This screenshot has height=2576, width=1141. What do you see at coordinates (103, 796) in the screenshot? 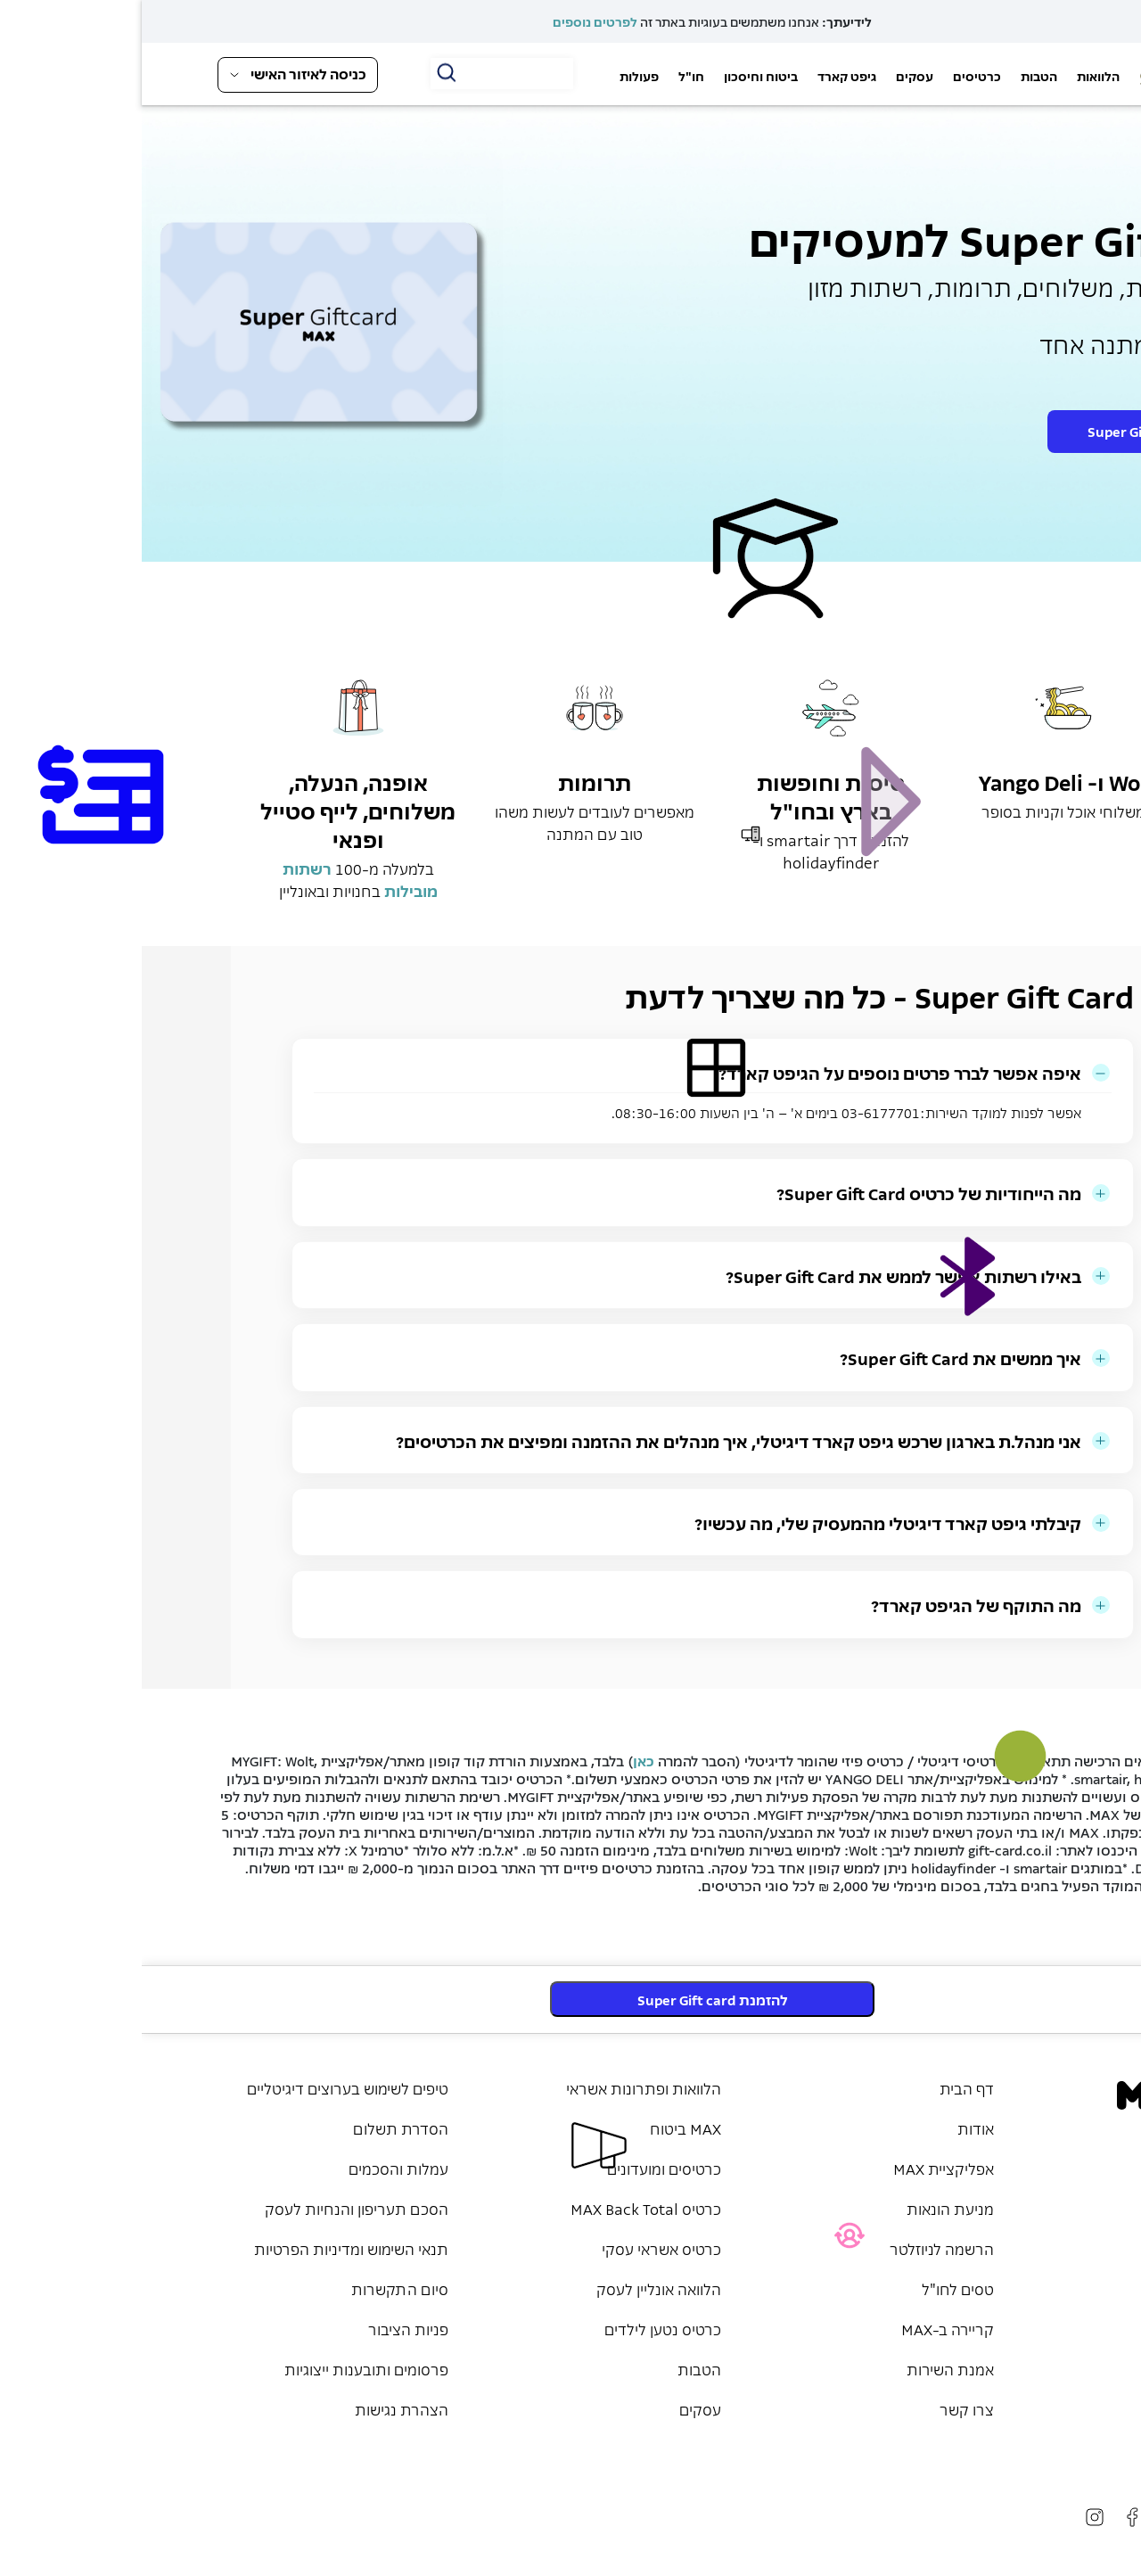
I see `view invoice or billing details` at bounding box center [103, 796].